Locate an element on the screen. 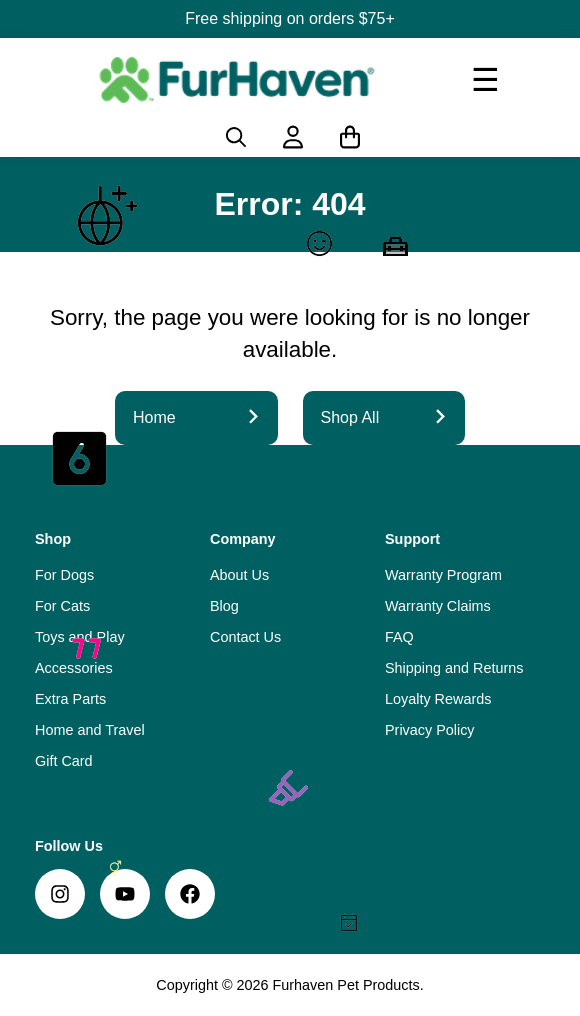 The image size is (580, 1016). displays the number 77 as a label or badge is located at coordinates (86, 648).